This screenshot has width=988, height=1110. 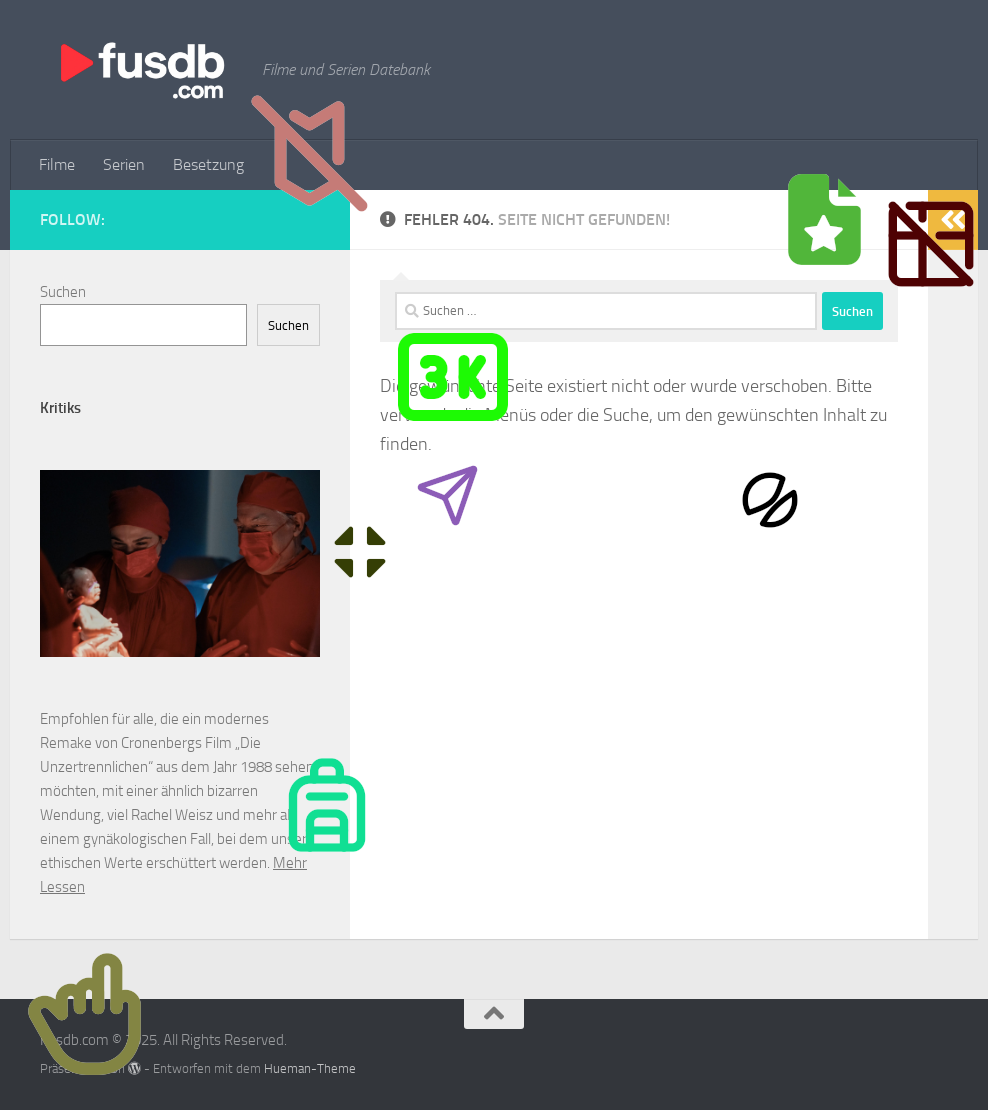 What do you see at coordinates (327, 805) in the screenshot?
I see `access your inventory or stored items` at bounding box center [327, 805].